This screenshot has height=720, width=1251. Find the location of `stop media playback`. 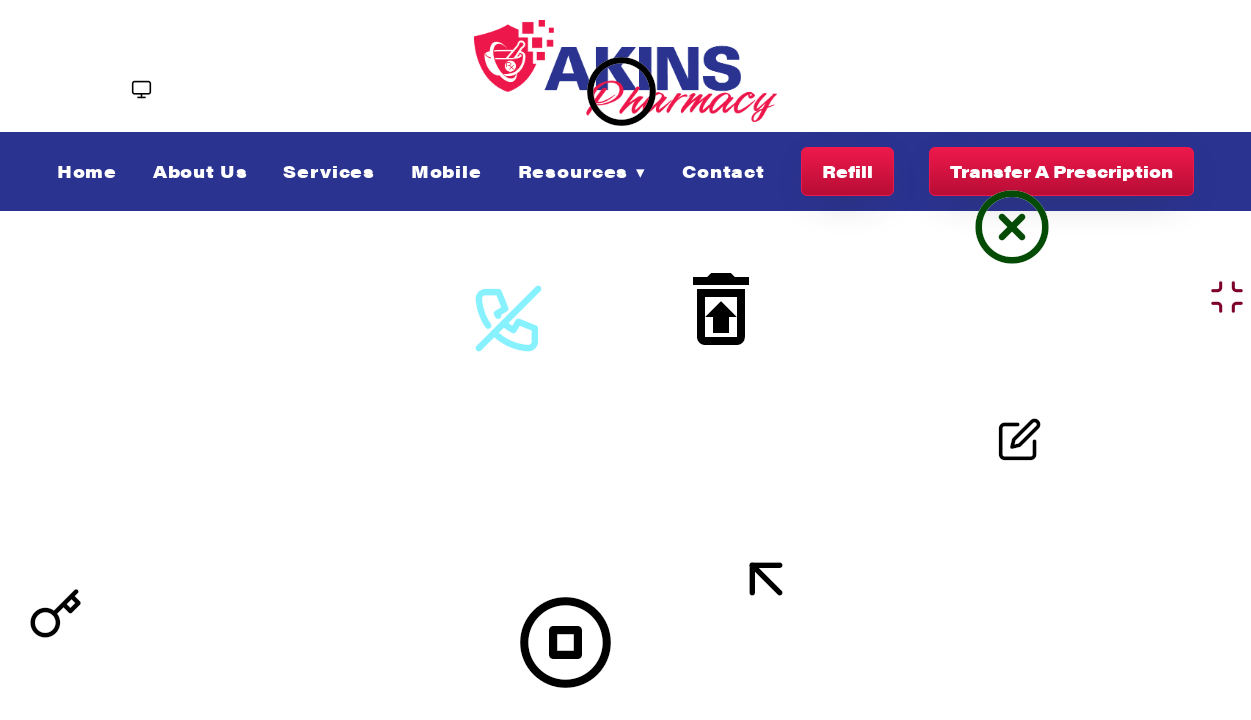

stop media playback is located at coordinates (565, 642).